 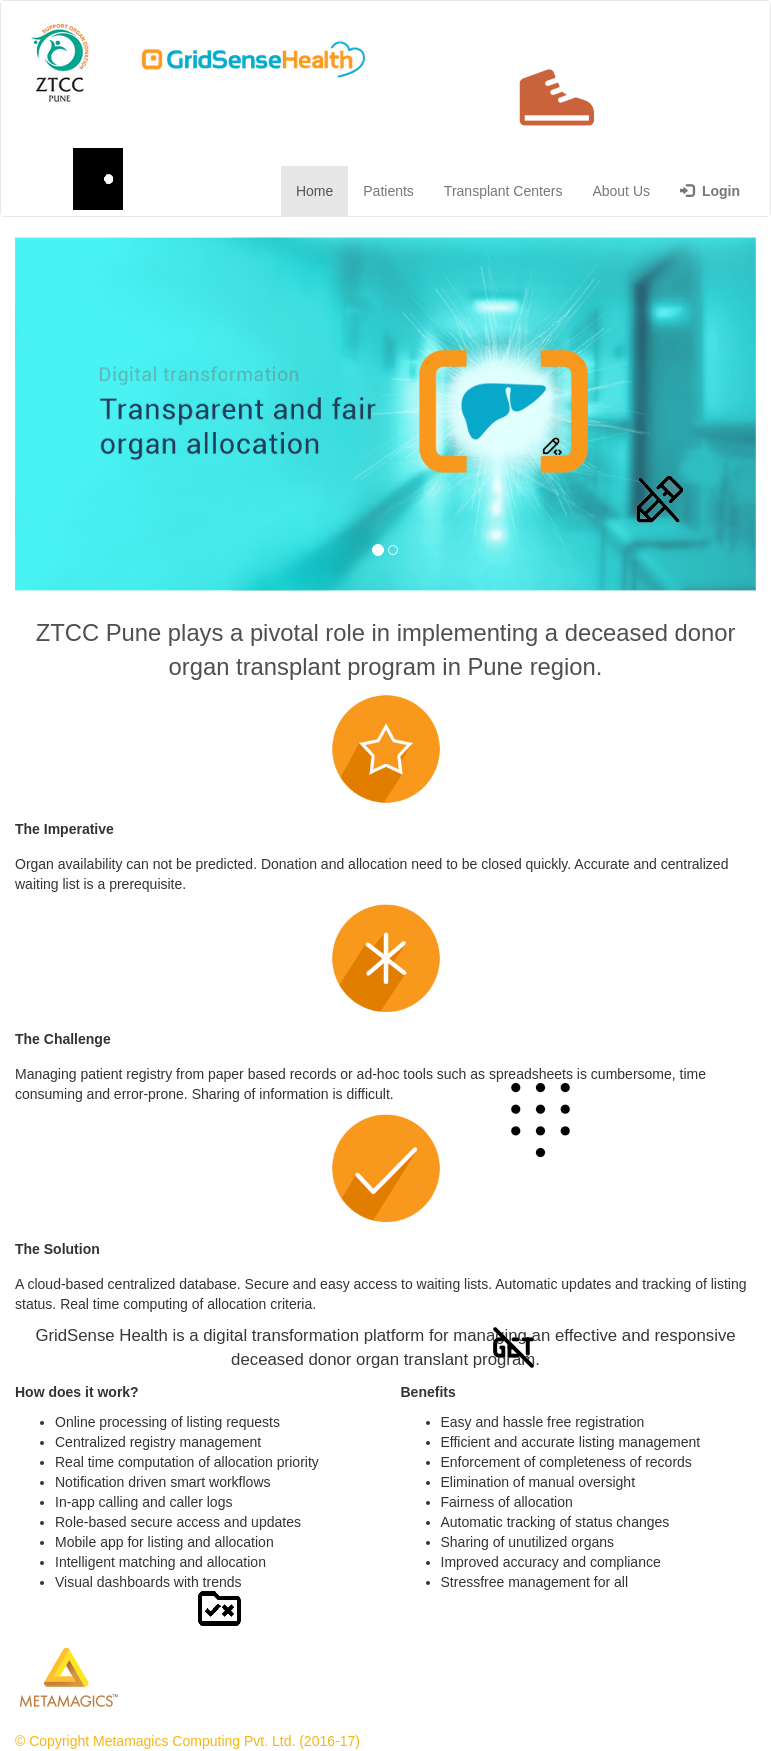 What do you see at coordinates (219, 1608) in the screenshot?
I see `access folder with validation rules` at bounding box center [219, 1608].